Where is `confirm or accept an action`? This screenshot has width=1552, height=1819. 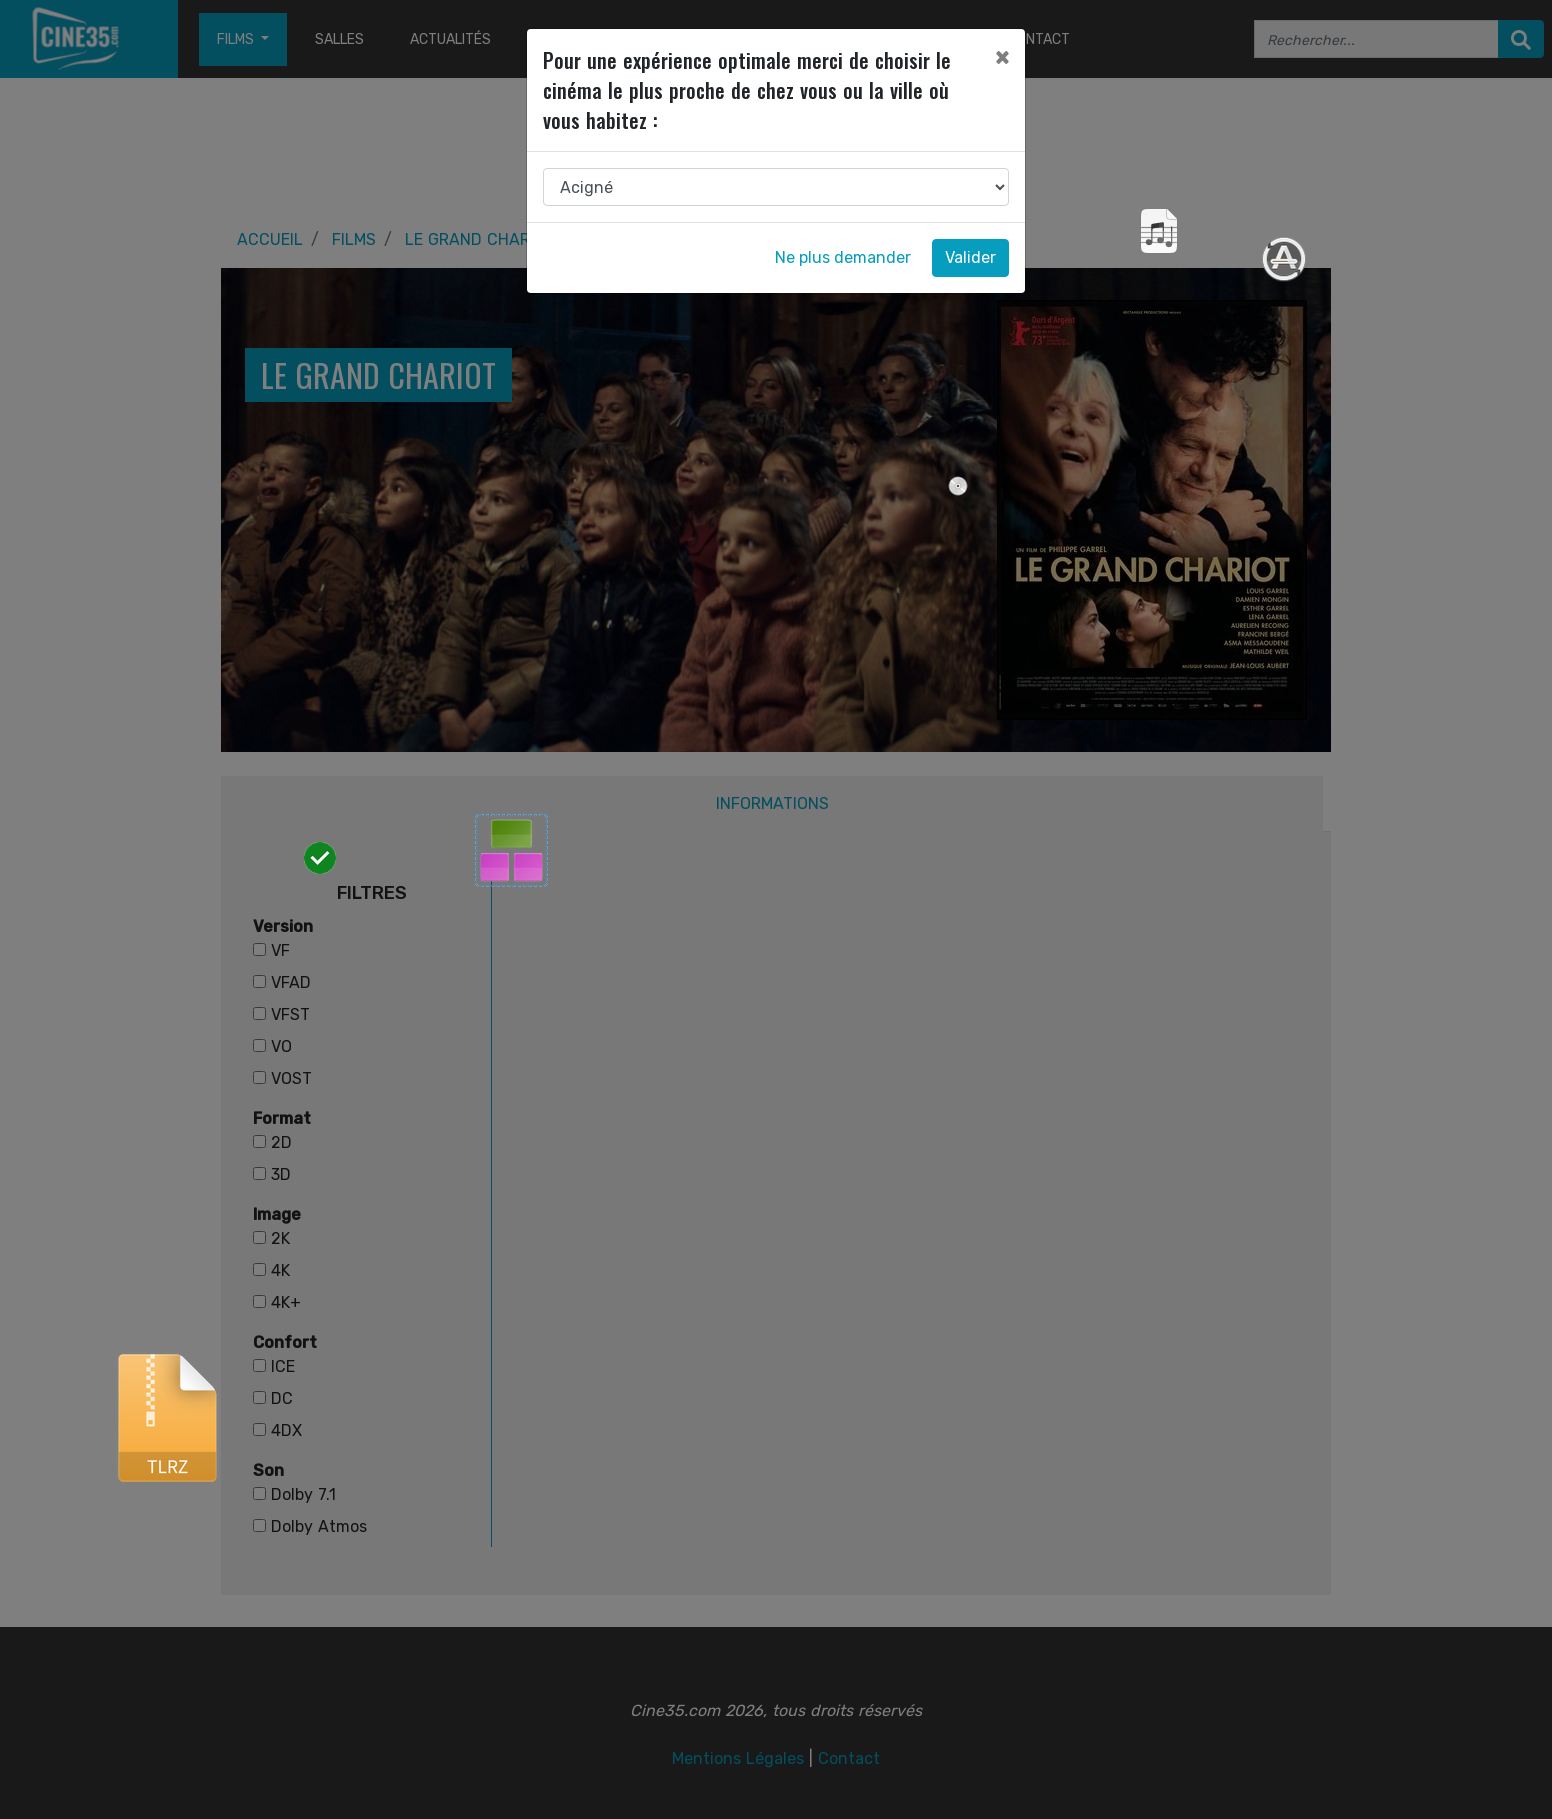 confirm or accept an action is located at coordinates (320, 858).